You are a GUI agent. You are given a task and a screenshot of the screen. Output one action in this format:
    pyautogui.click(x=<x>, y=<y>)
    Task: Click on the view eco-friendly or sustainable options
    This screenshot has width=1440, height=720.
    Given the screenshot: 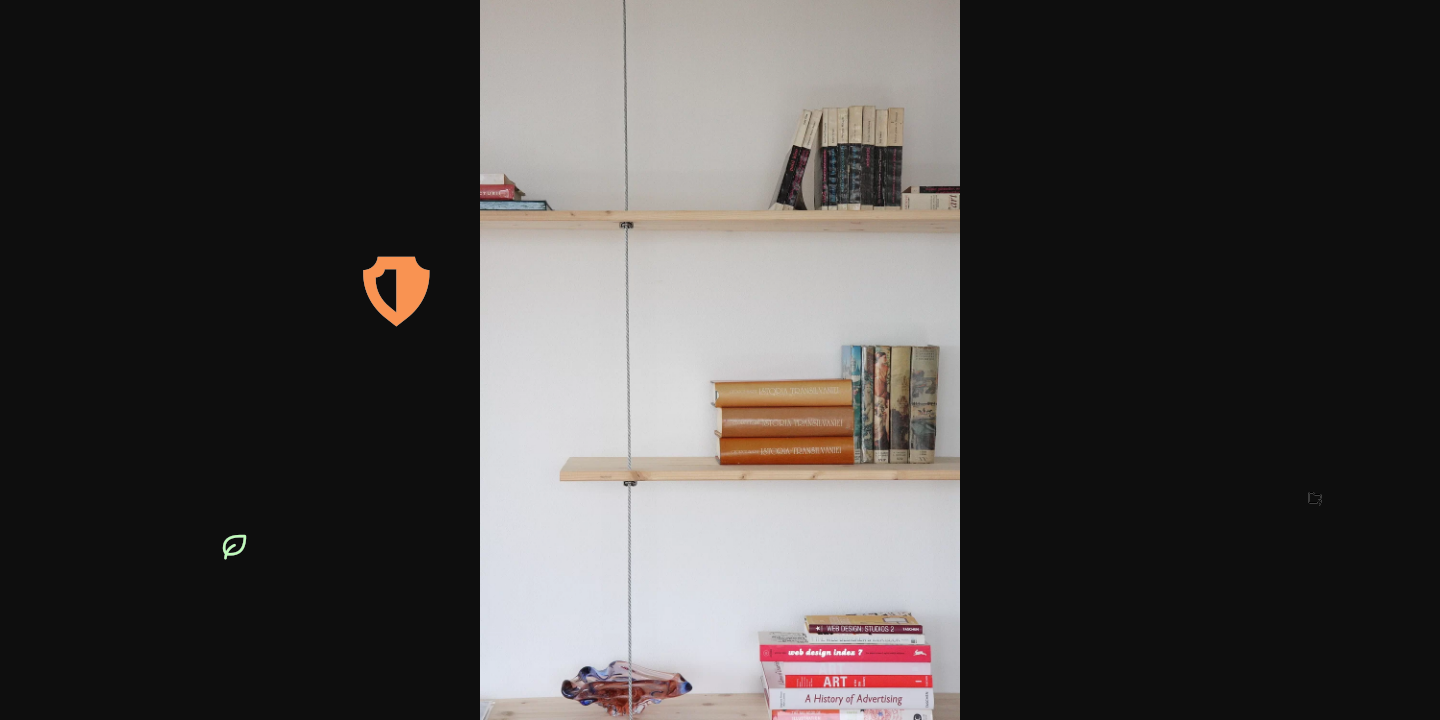 What is the action you would take?
    pyautogui.click(x=234, y=546)
    